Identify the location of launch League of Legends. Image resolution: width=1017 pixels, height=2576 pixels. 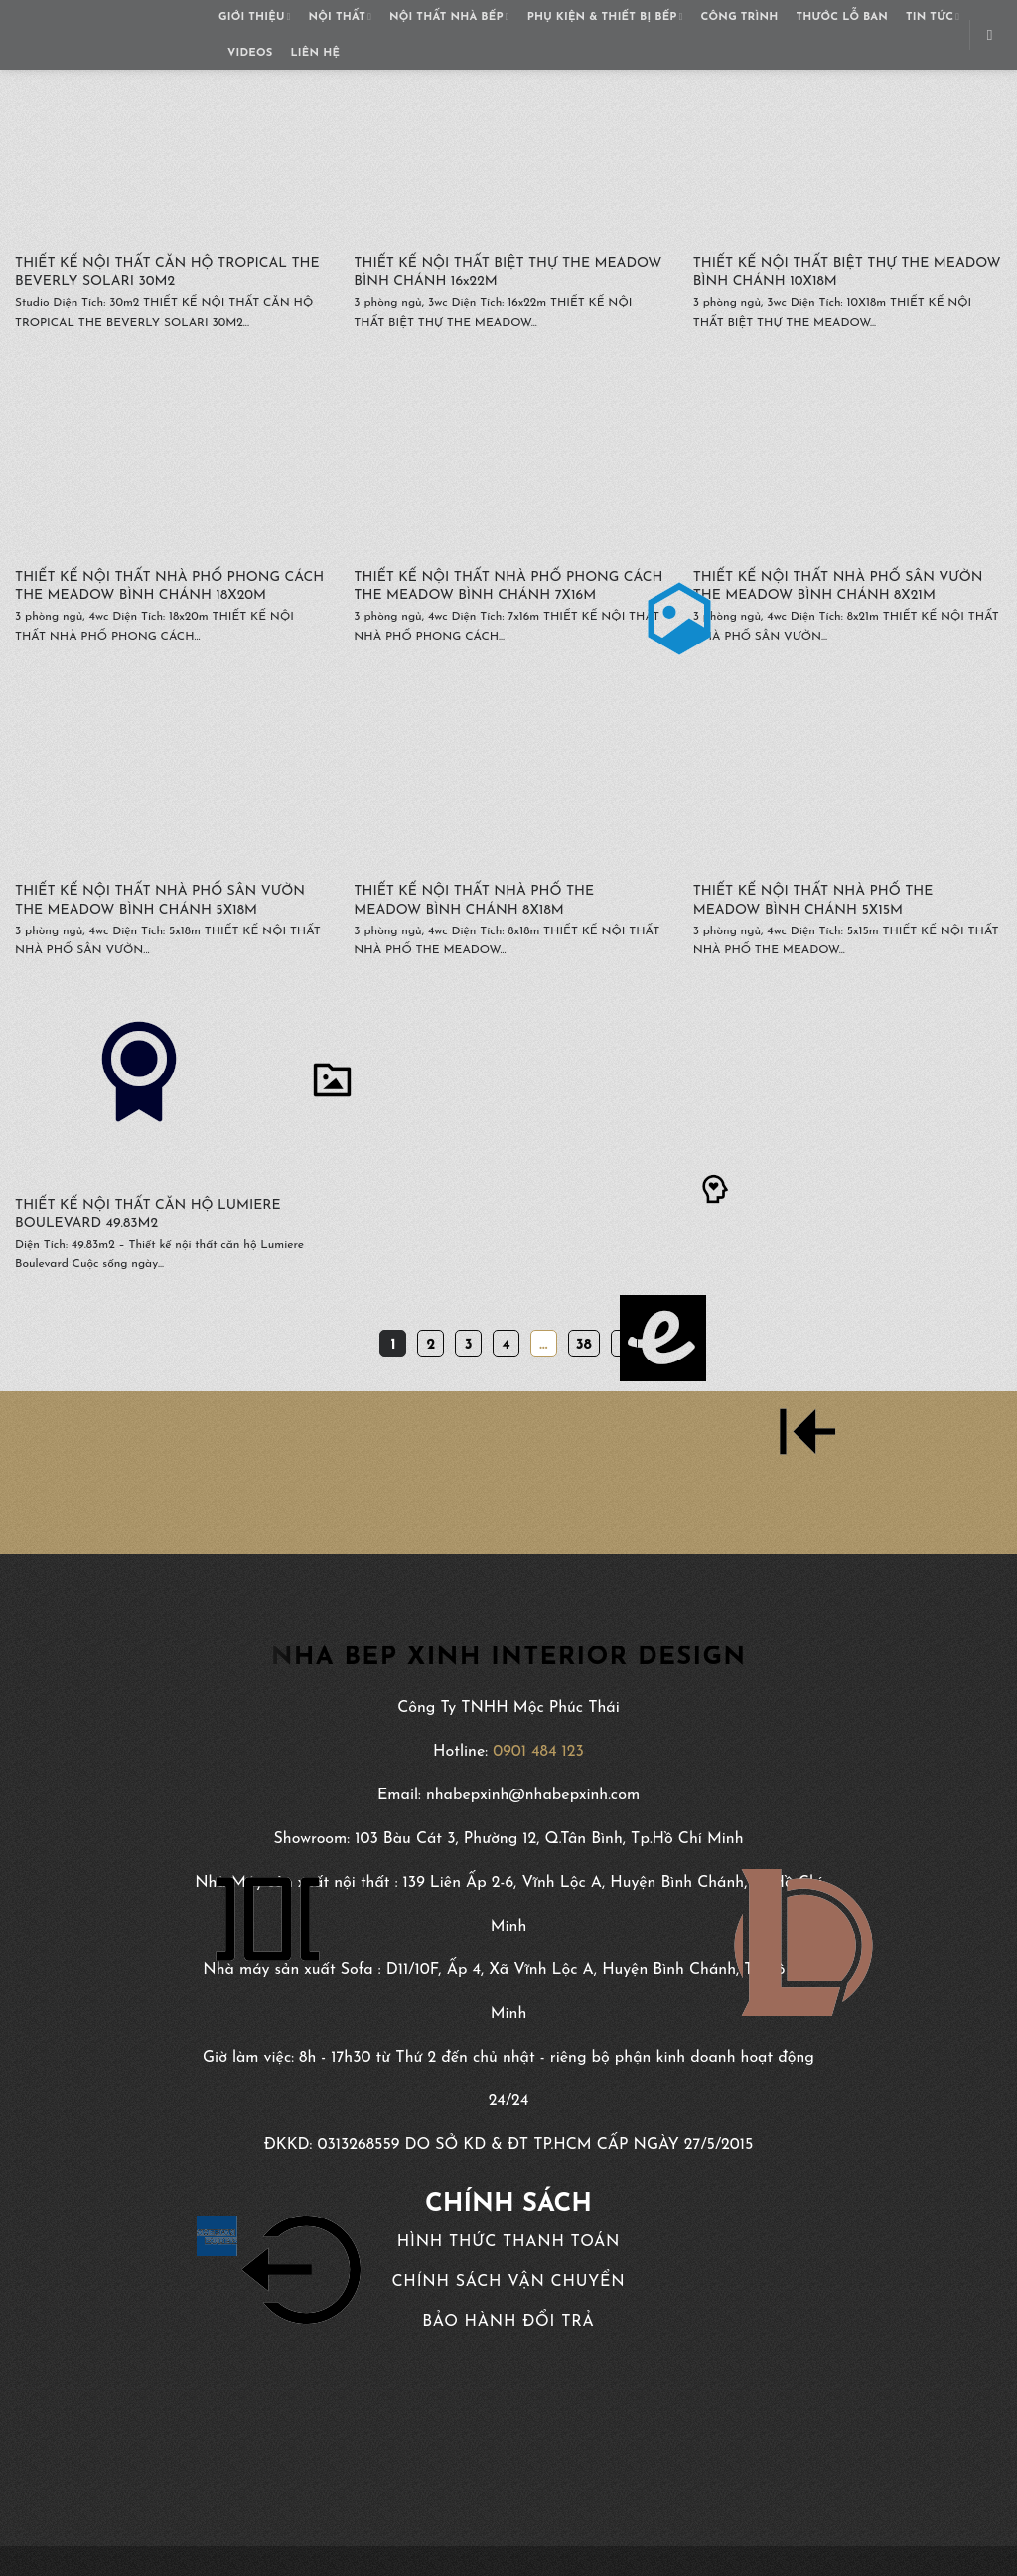
(803, 1942).